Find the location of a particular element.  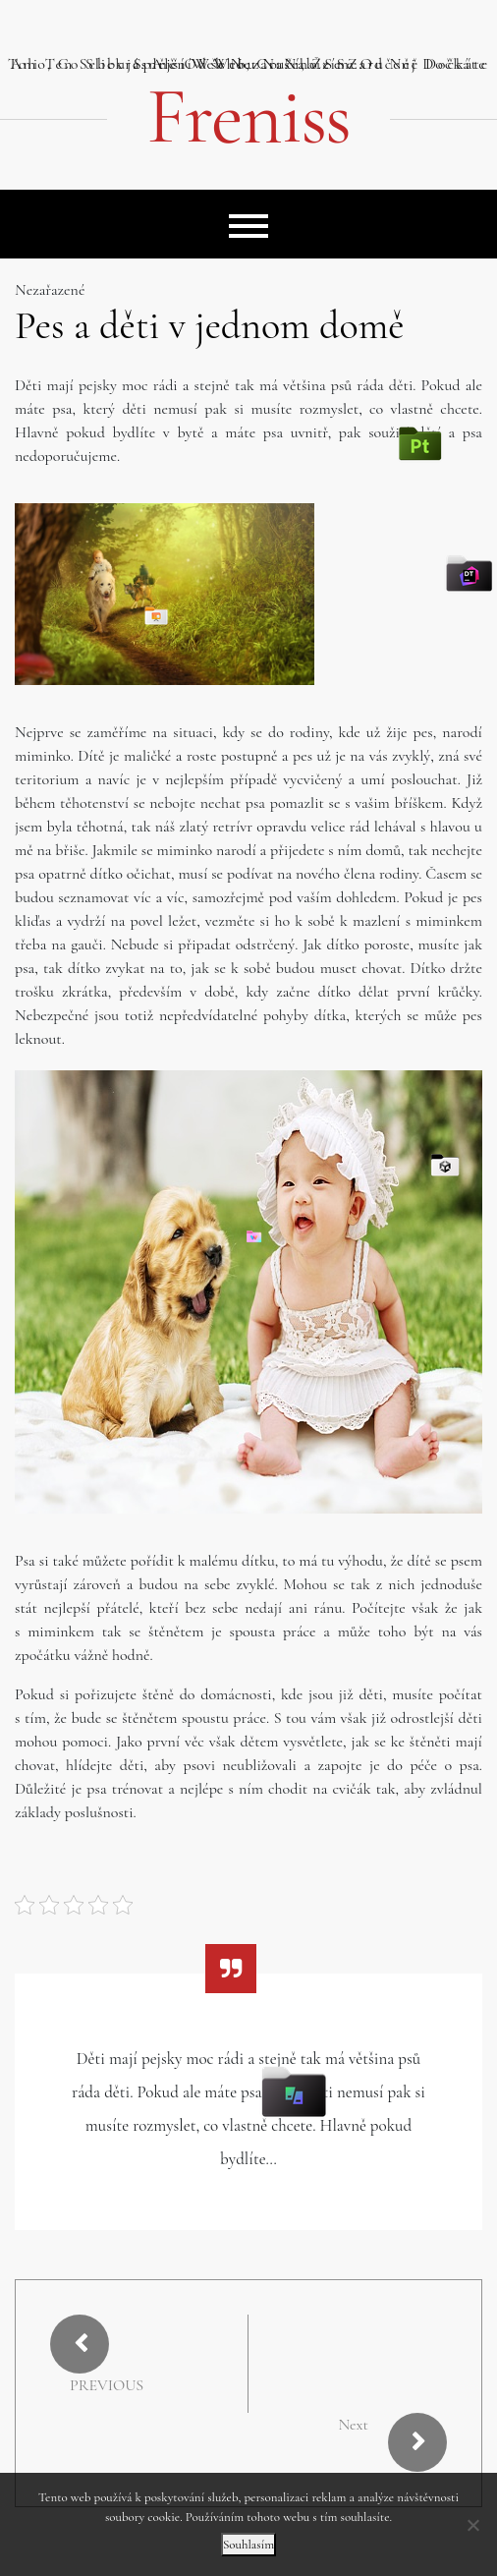

open folder containing Adobe Substance Painter project files is located at coordinates (419, 444).